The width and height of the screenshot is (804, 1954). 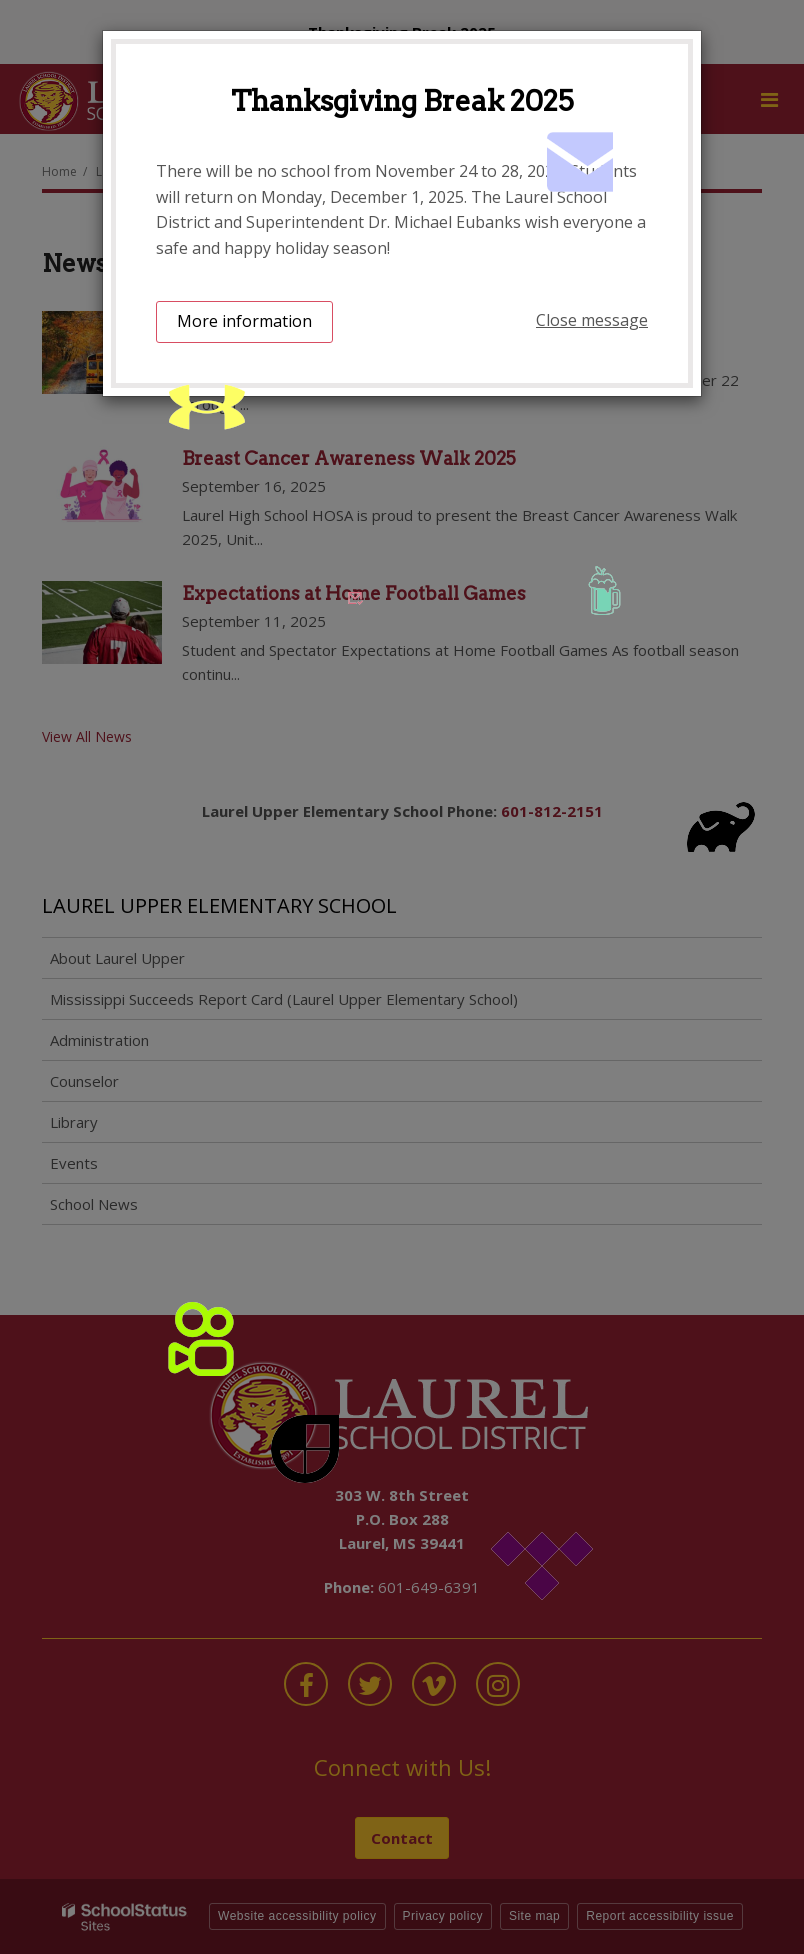 What do you see at coordinates (604, 590) in the screenshot?
I see `link to homebrew package manager website` at bounding box center [604, 590].